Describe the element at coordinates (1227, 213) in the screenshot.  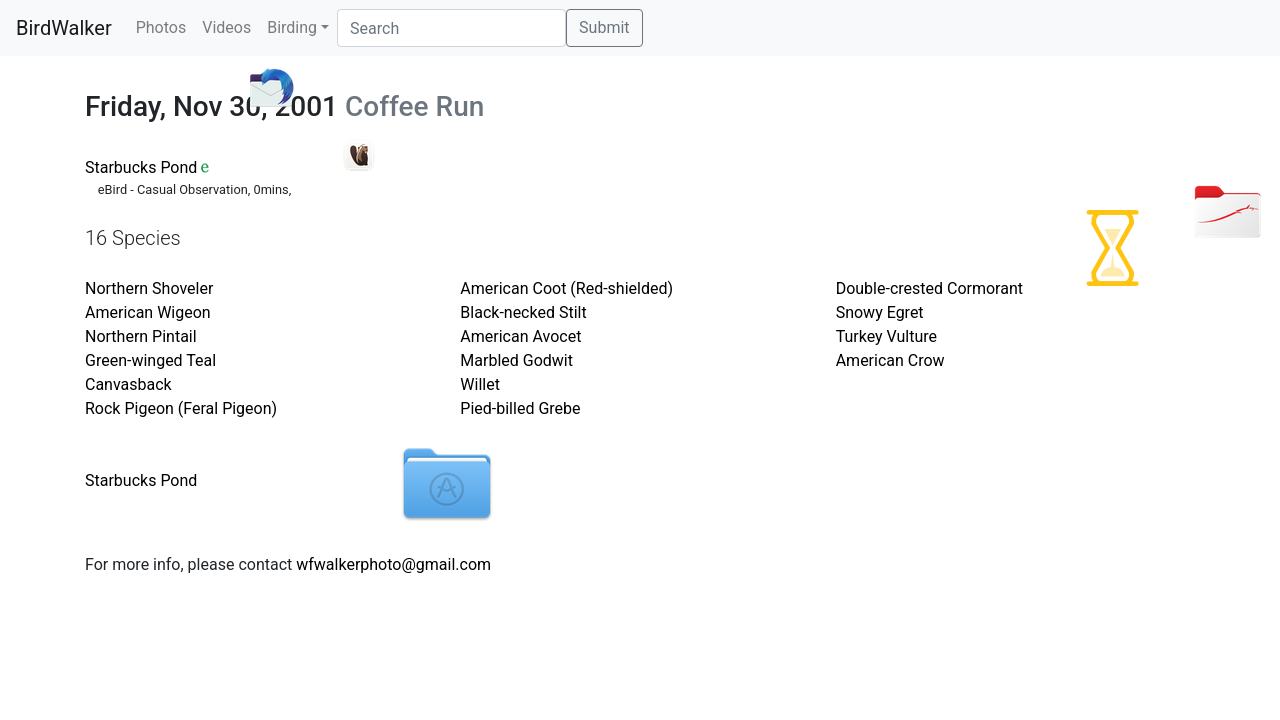
I see `open bitdefender security folder` at that location.